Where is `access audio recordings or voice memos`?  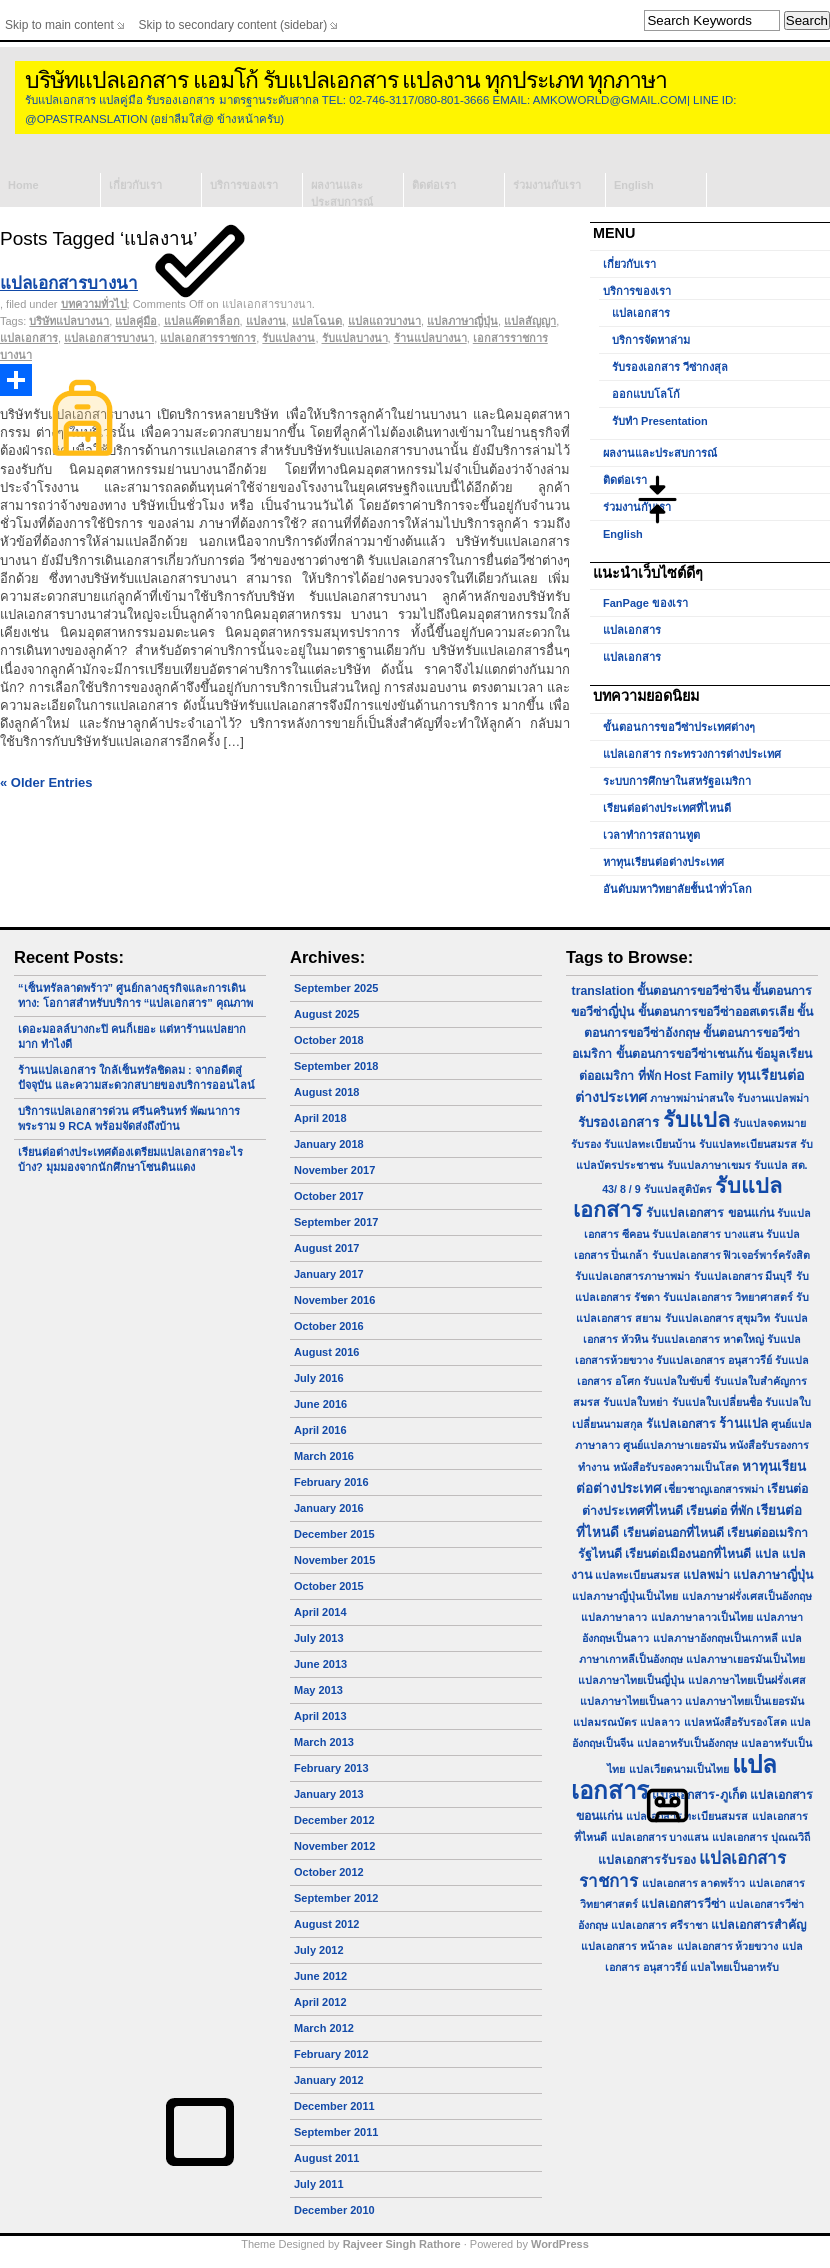
access audio recordings or voice memos is located at coordinates (667, 1805).